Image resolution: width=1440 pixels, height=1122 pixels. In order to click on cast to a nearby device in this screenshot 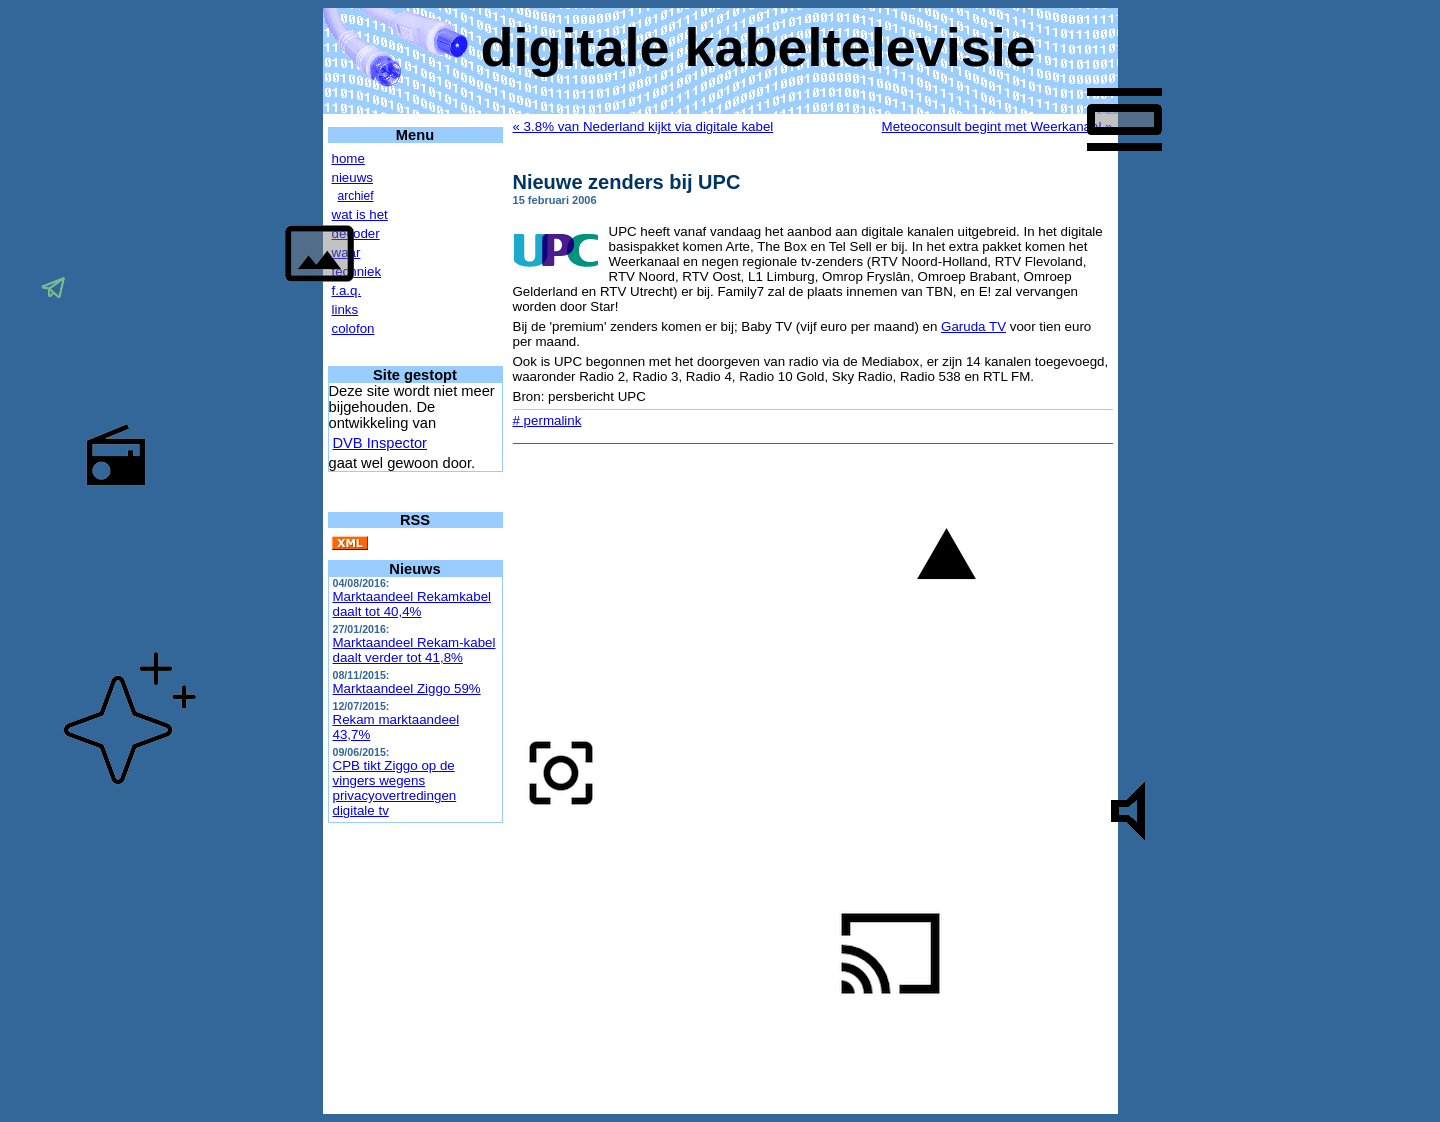, I will do `click(890, 953)`.